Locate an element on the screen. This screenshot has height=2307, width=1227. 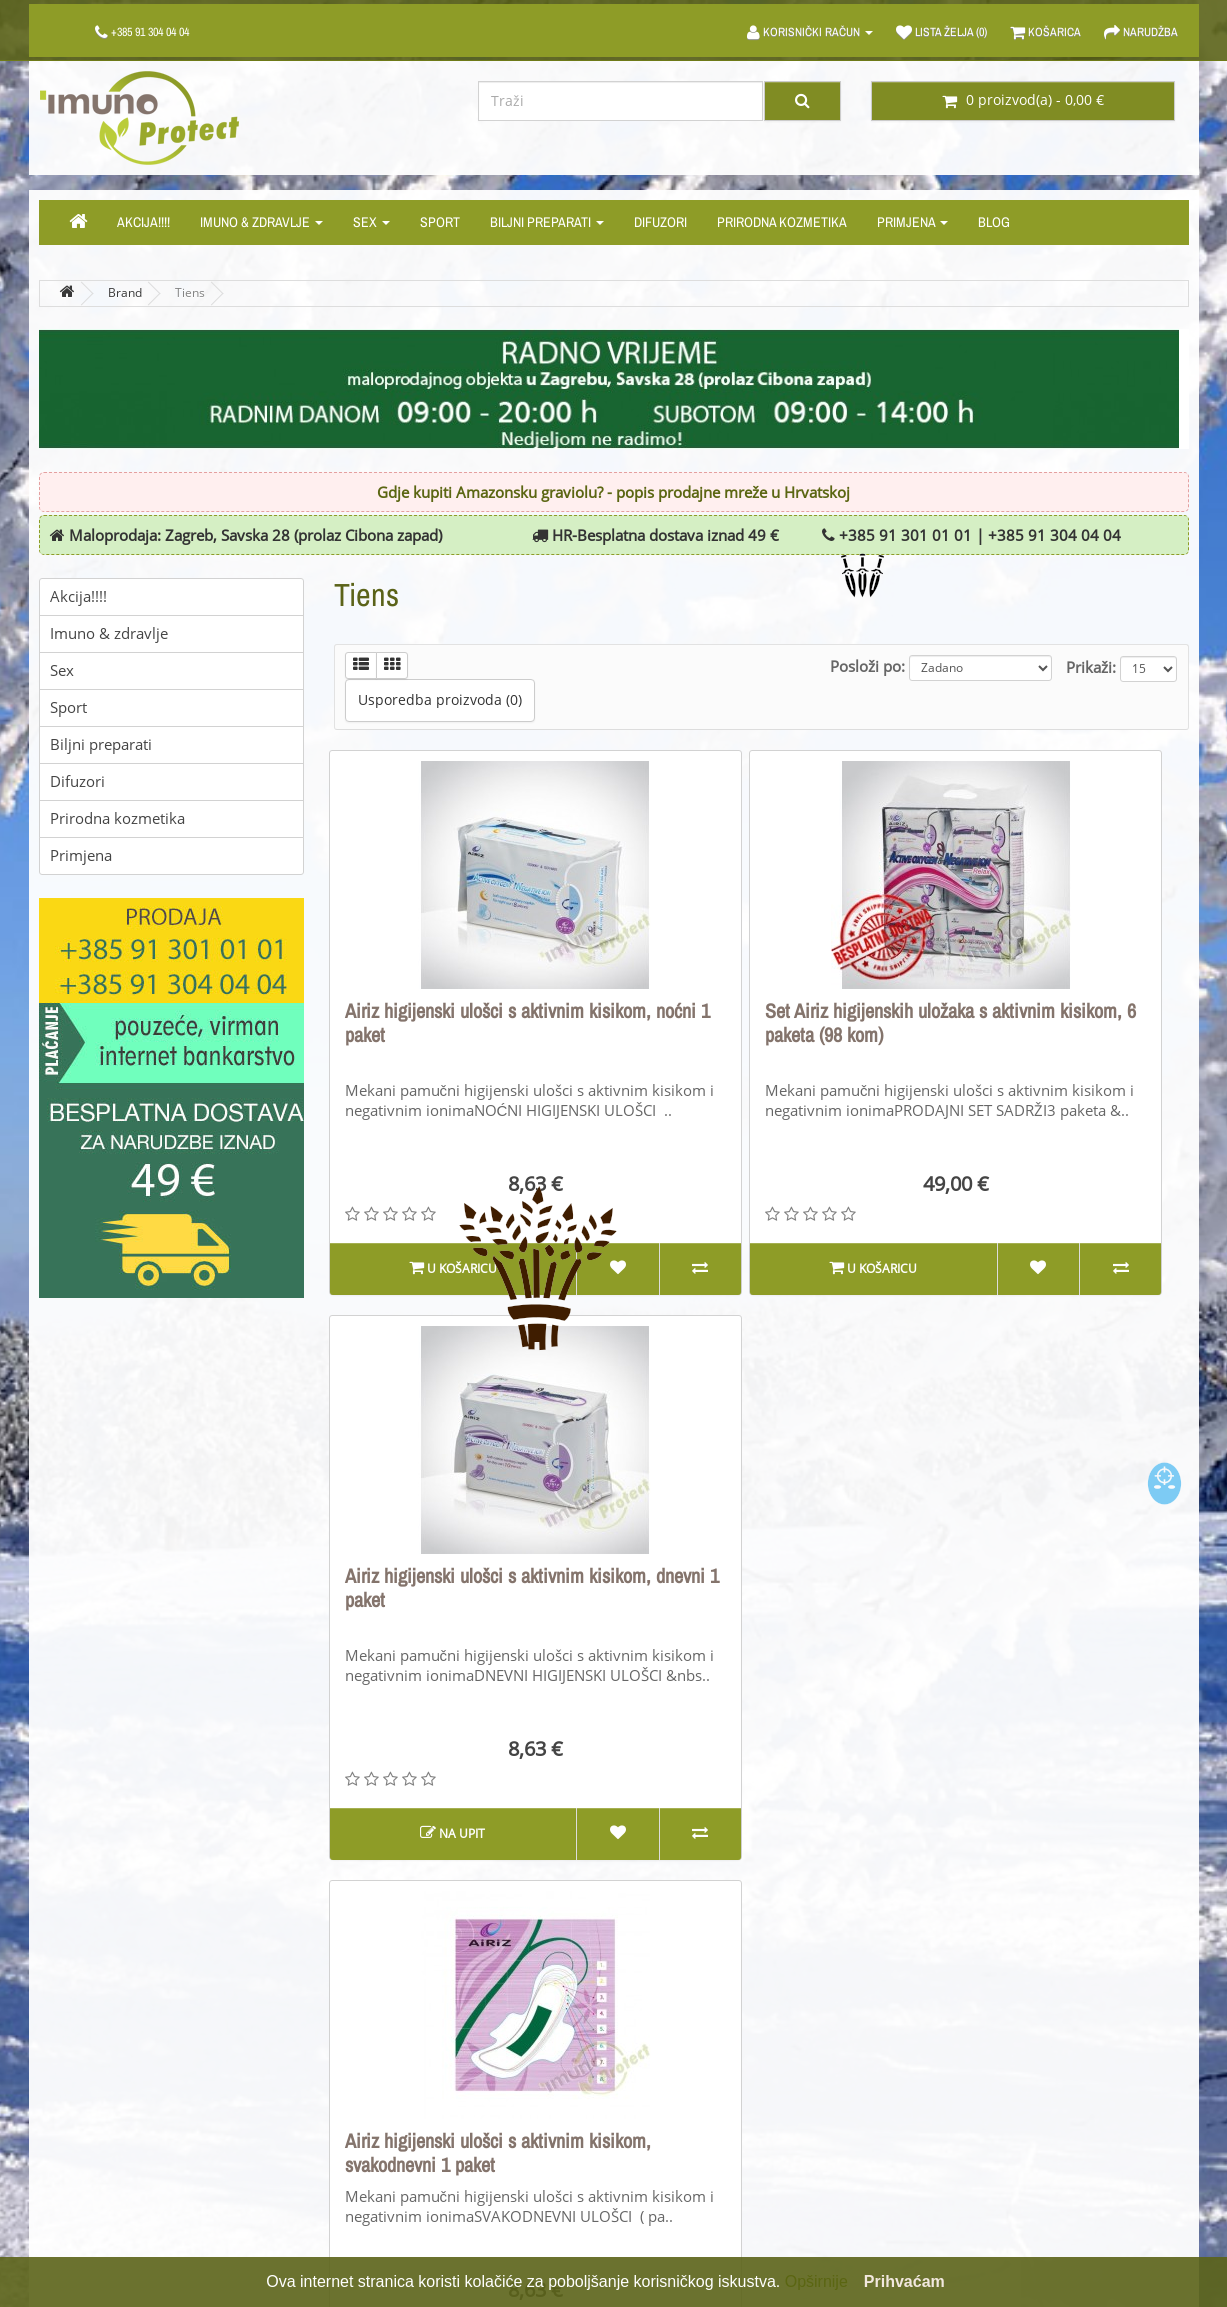
select daggers as your weapon type is located at coordinates (862, 575).